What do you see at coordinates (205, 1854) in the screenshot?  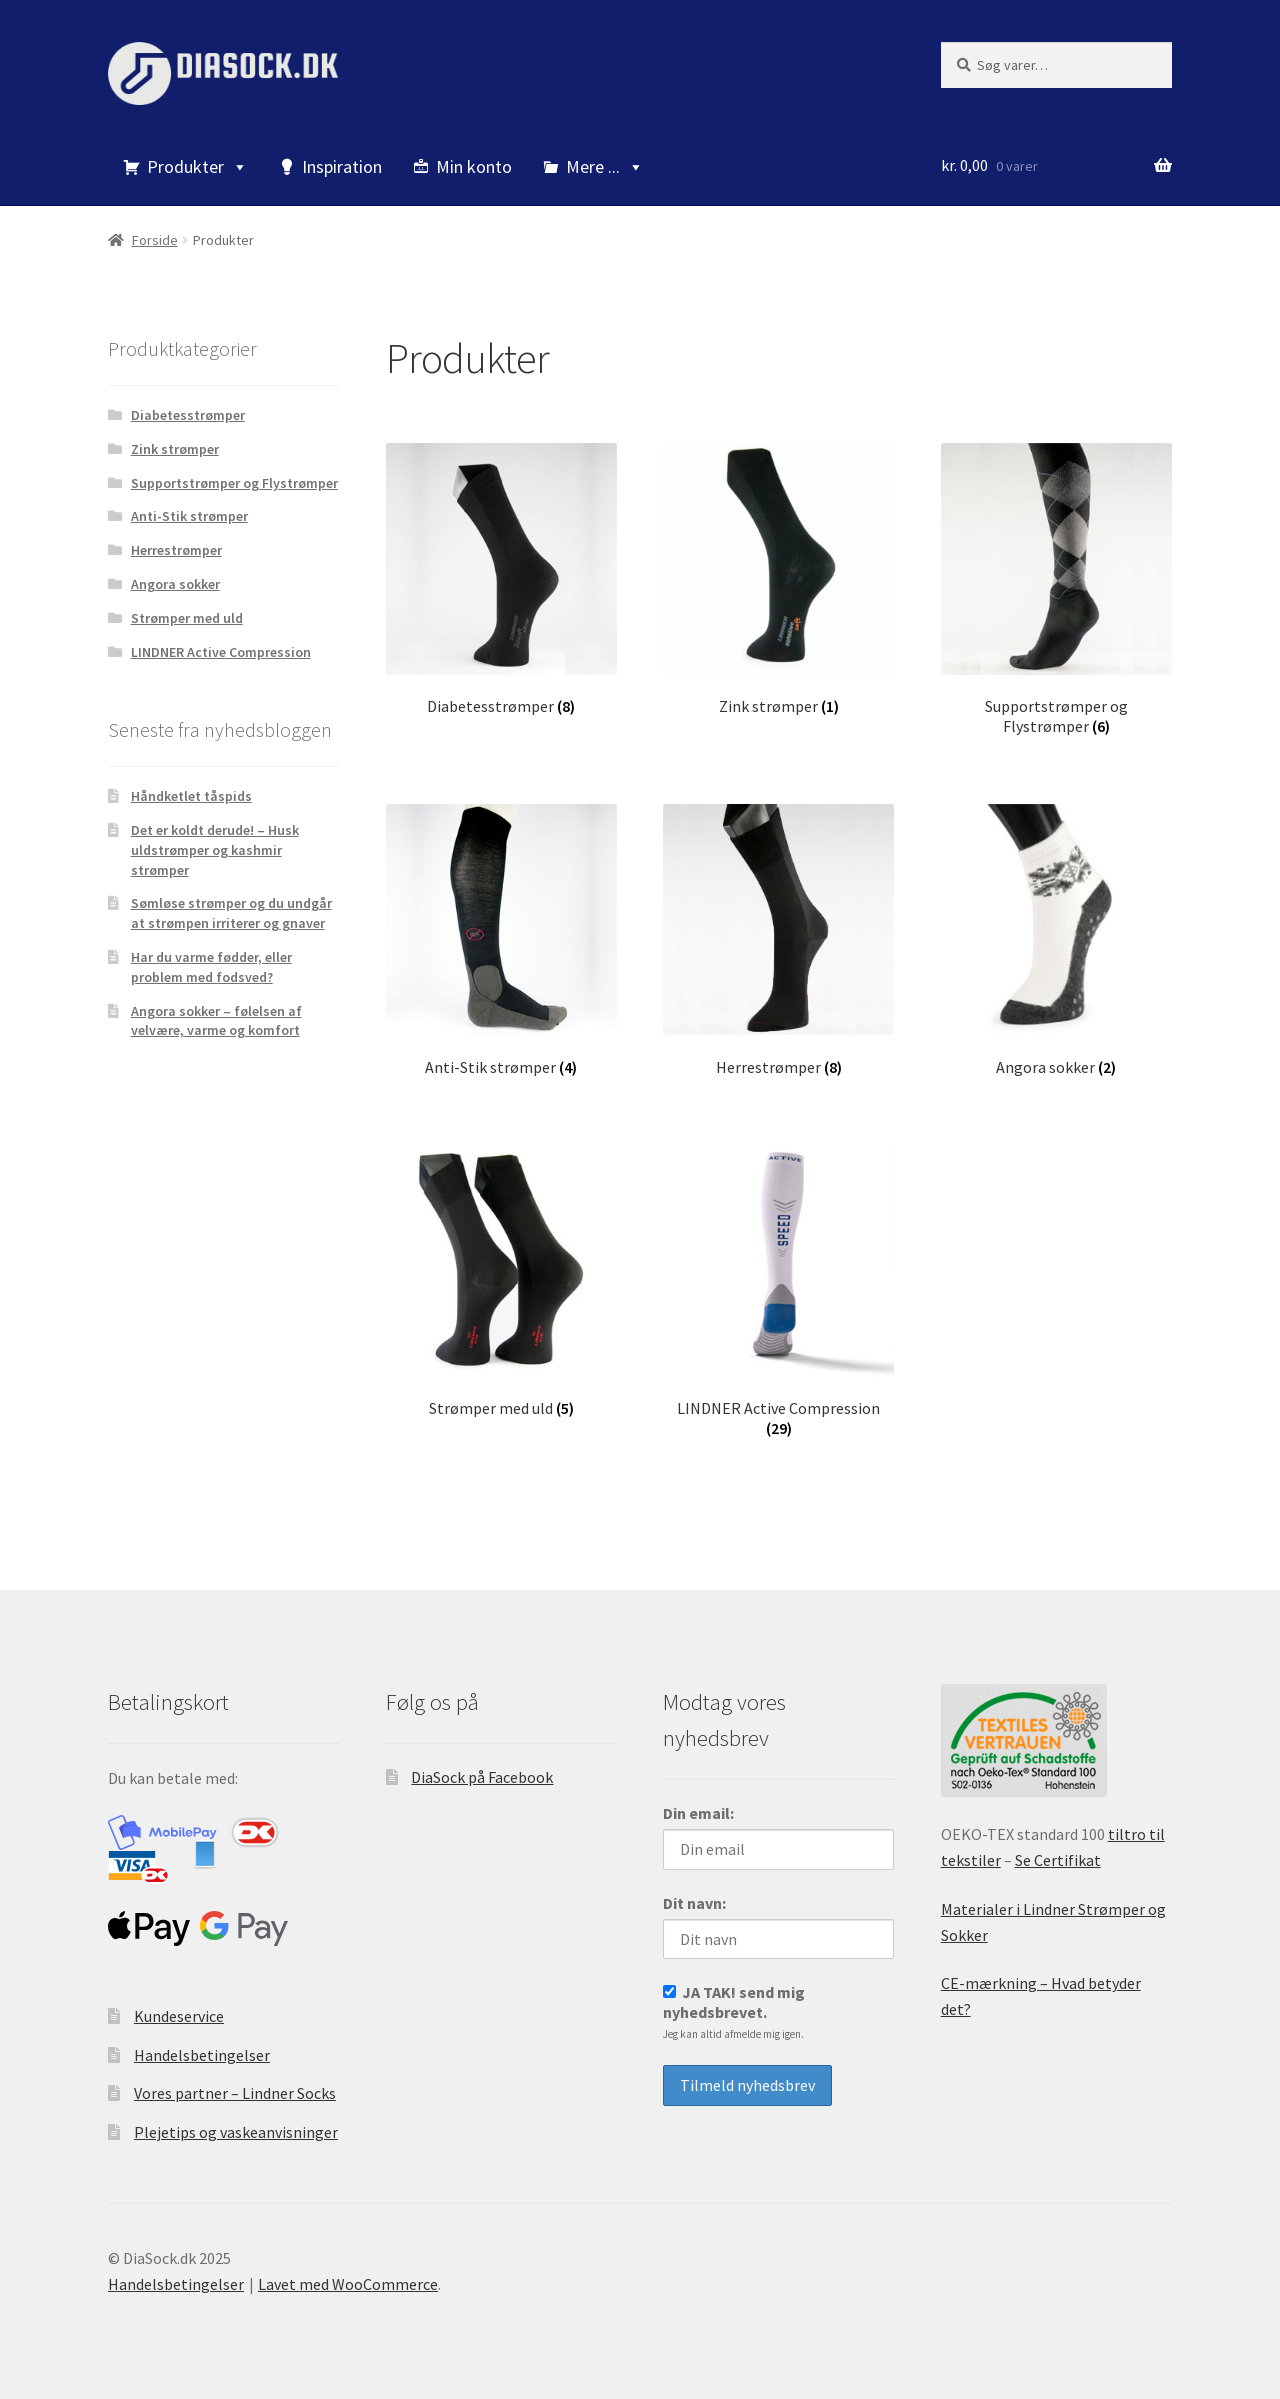 I see `iPad Air 3 with cellular connectivity` at bounding box center [205, 1854].